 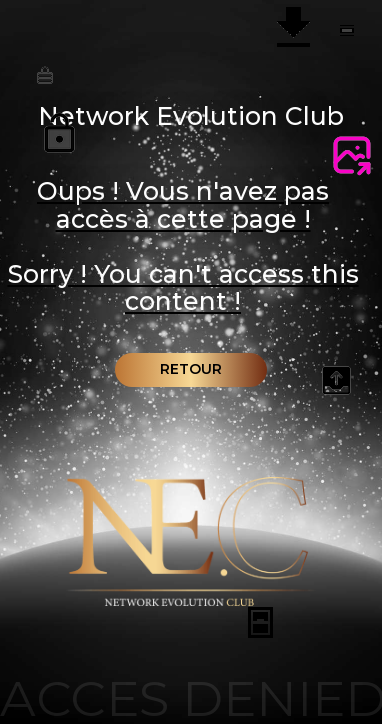 What do you see at coordinates (59, 133) in the screenshot?
I see `unlock or unsecure an item` at bounding box center [59, 133].